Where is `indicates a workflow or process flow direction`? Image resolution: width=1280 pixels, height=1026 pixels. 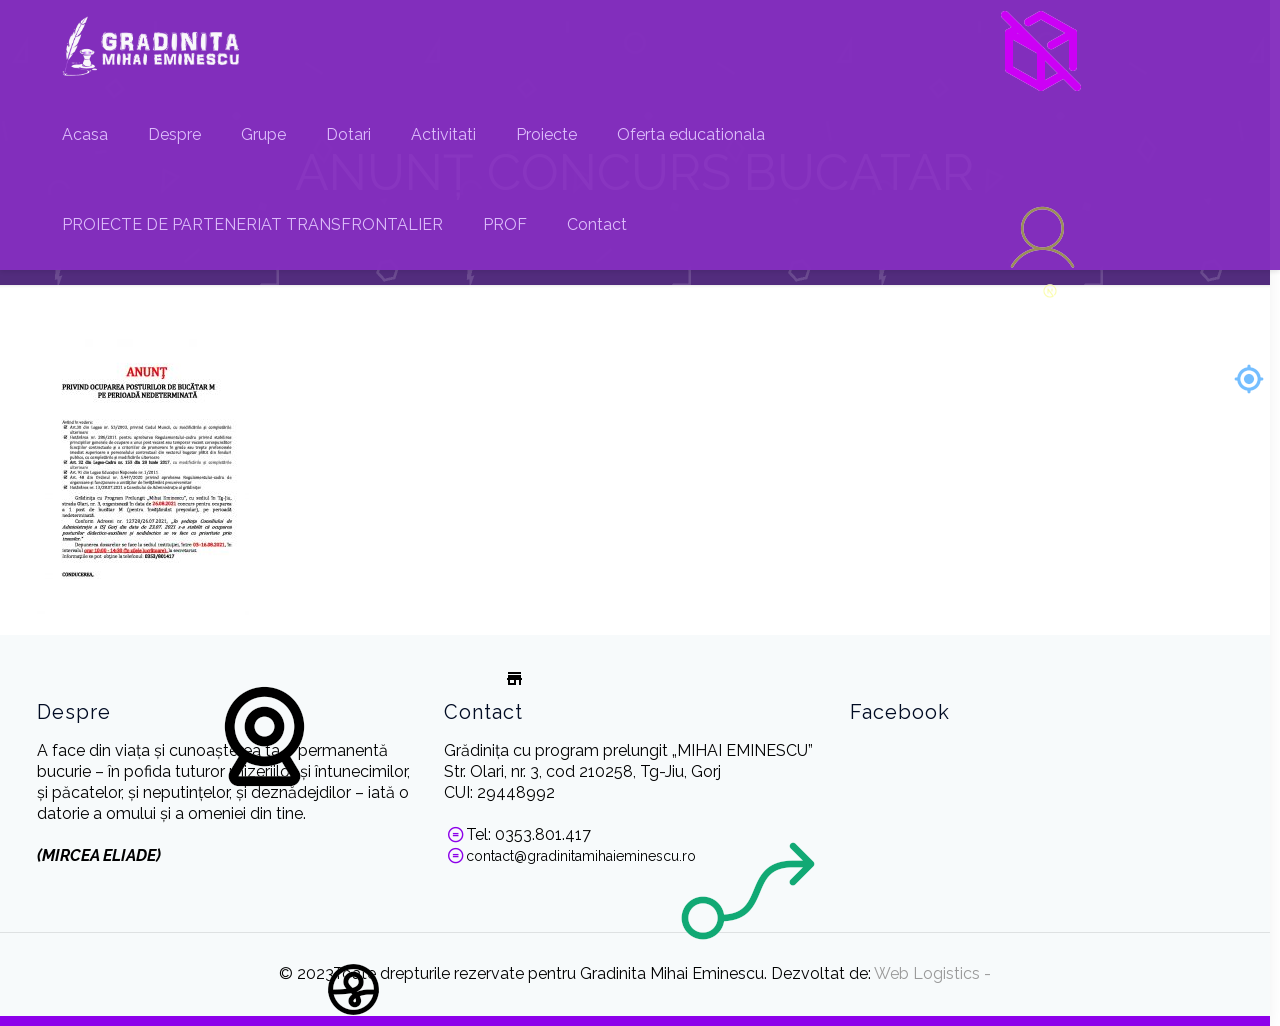 indicates a workflow or process flow direction is located at coordinates (748, 891).